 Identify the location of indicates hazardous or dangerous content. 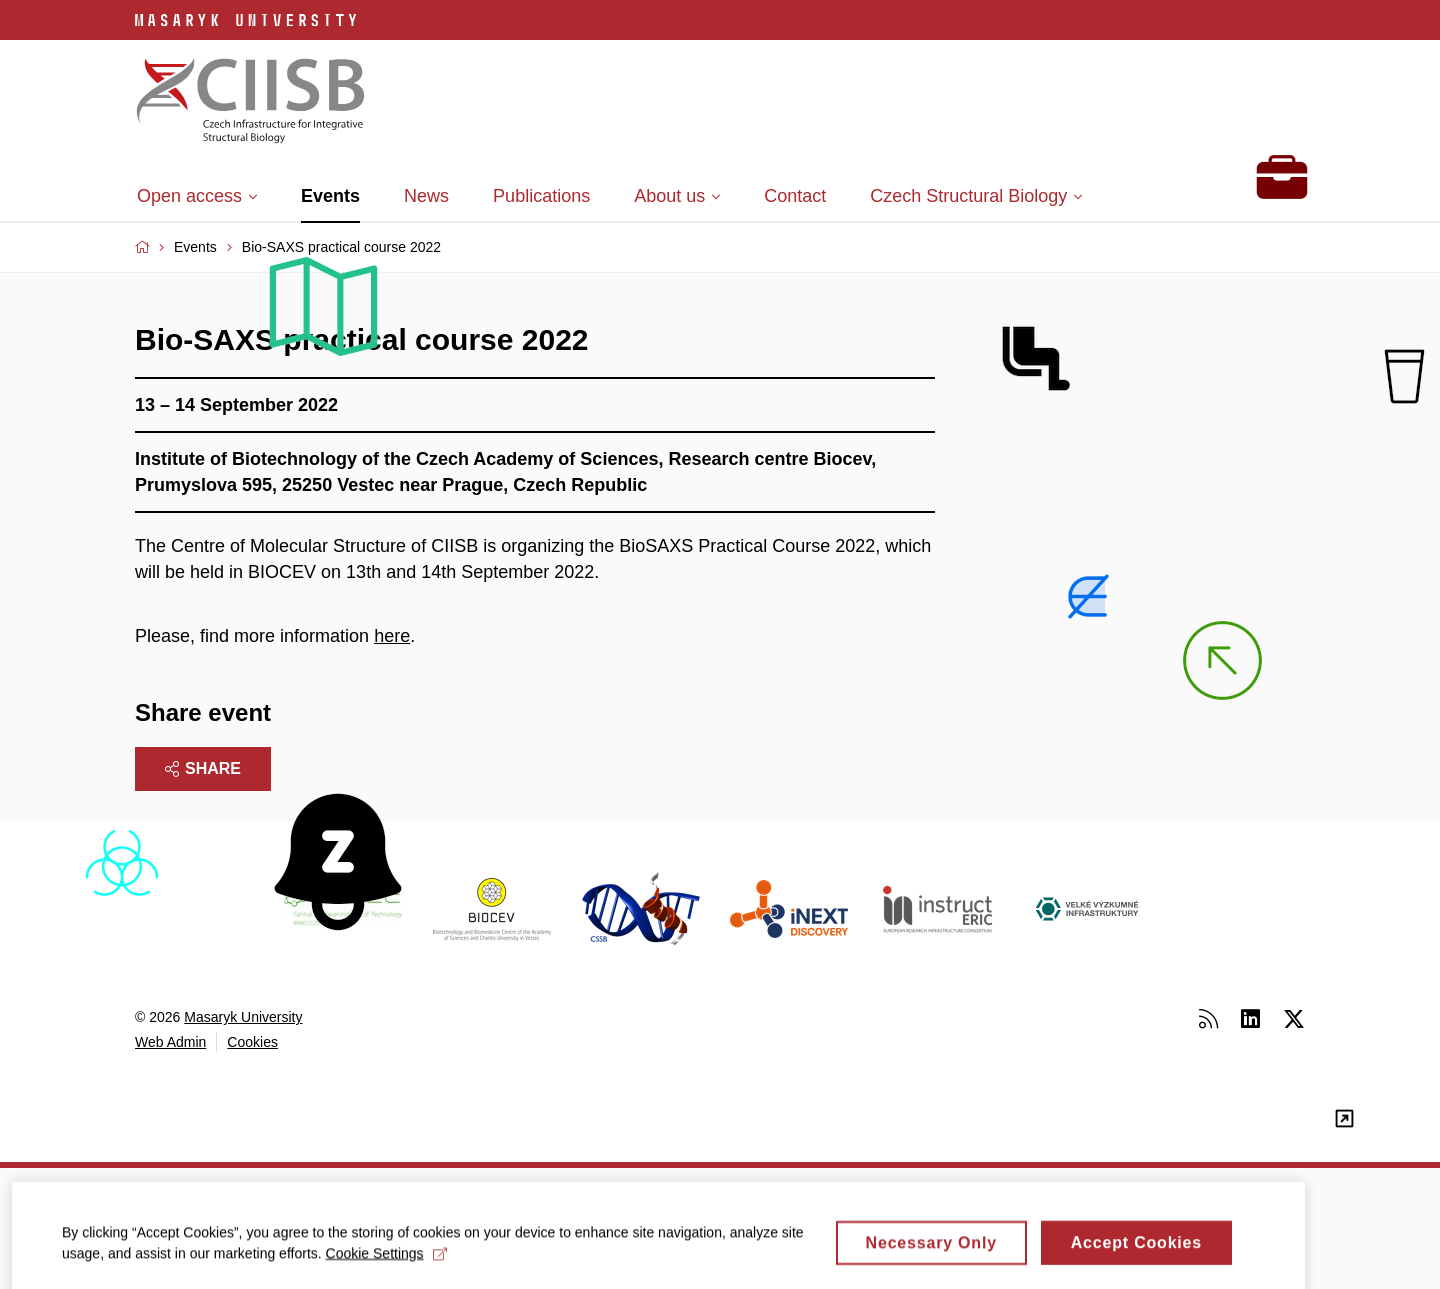
(122, 865).